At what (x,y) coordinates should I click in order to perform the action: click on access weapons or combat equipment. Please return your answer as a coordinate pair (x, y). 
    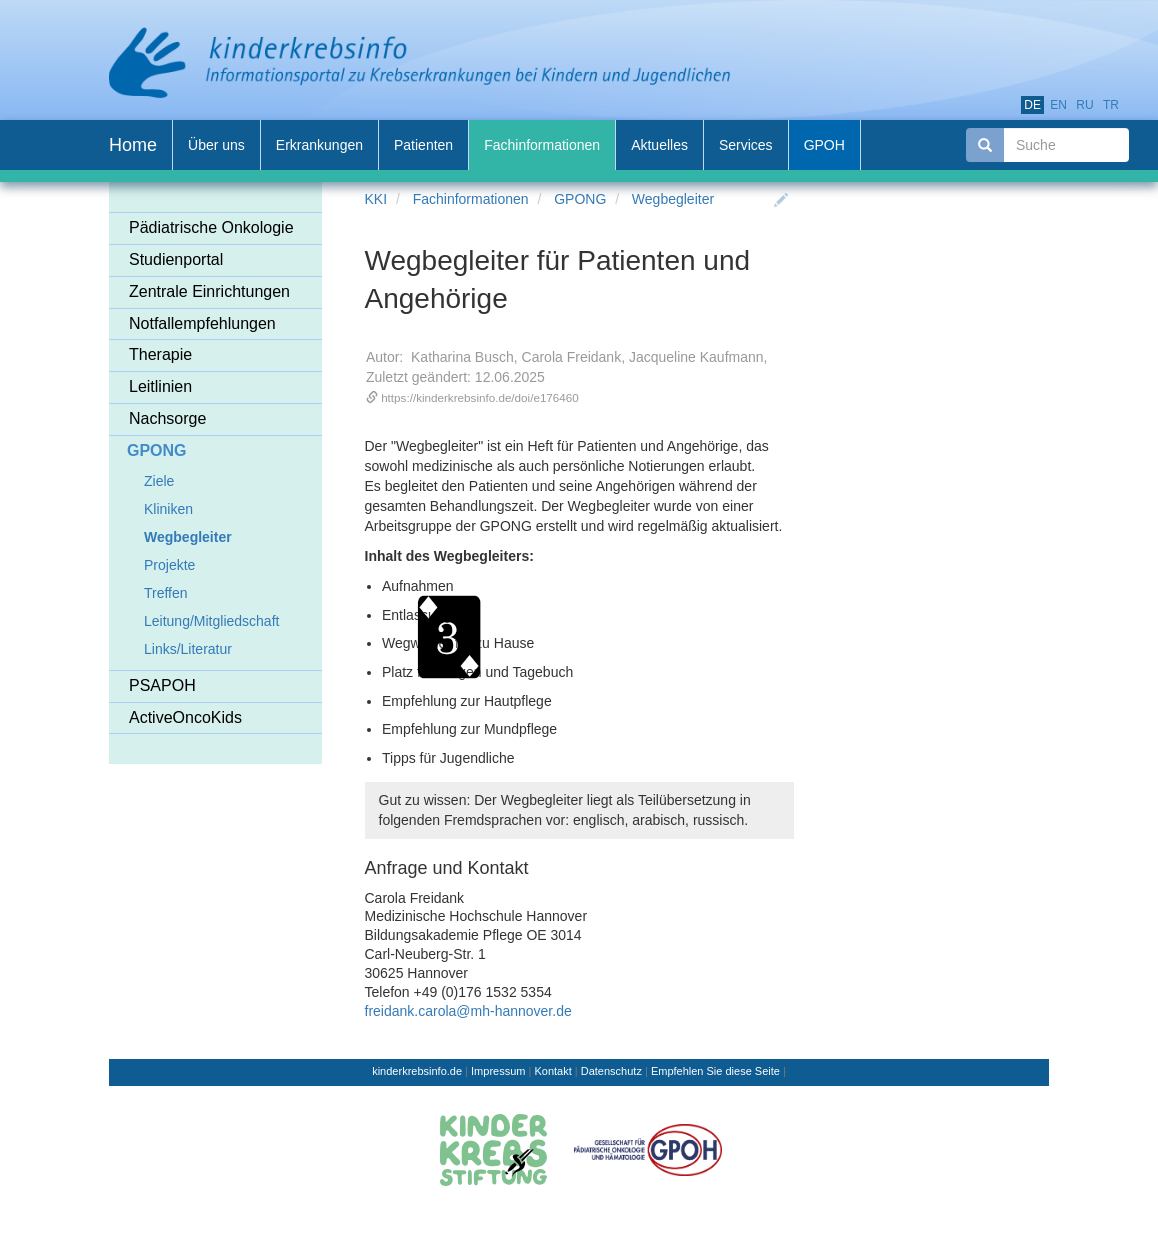
    Looking at the image, I should click on (519, 1163).